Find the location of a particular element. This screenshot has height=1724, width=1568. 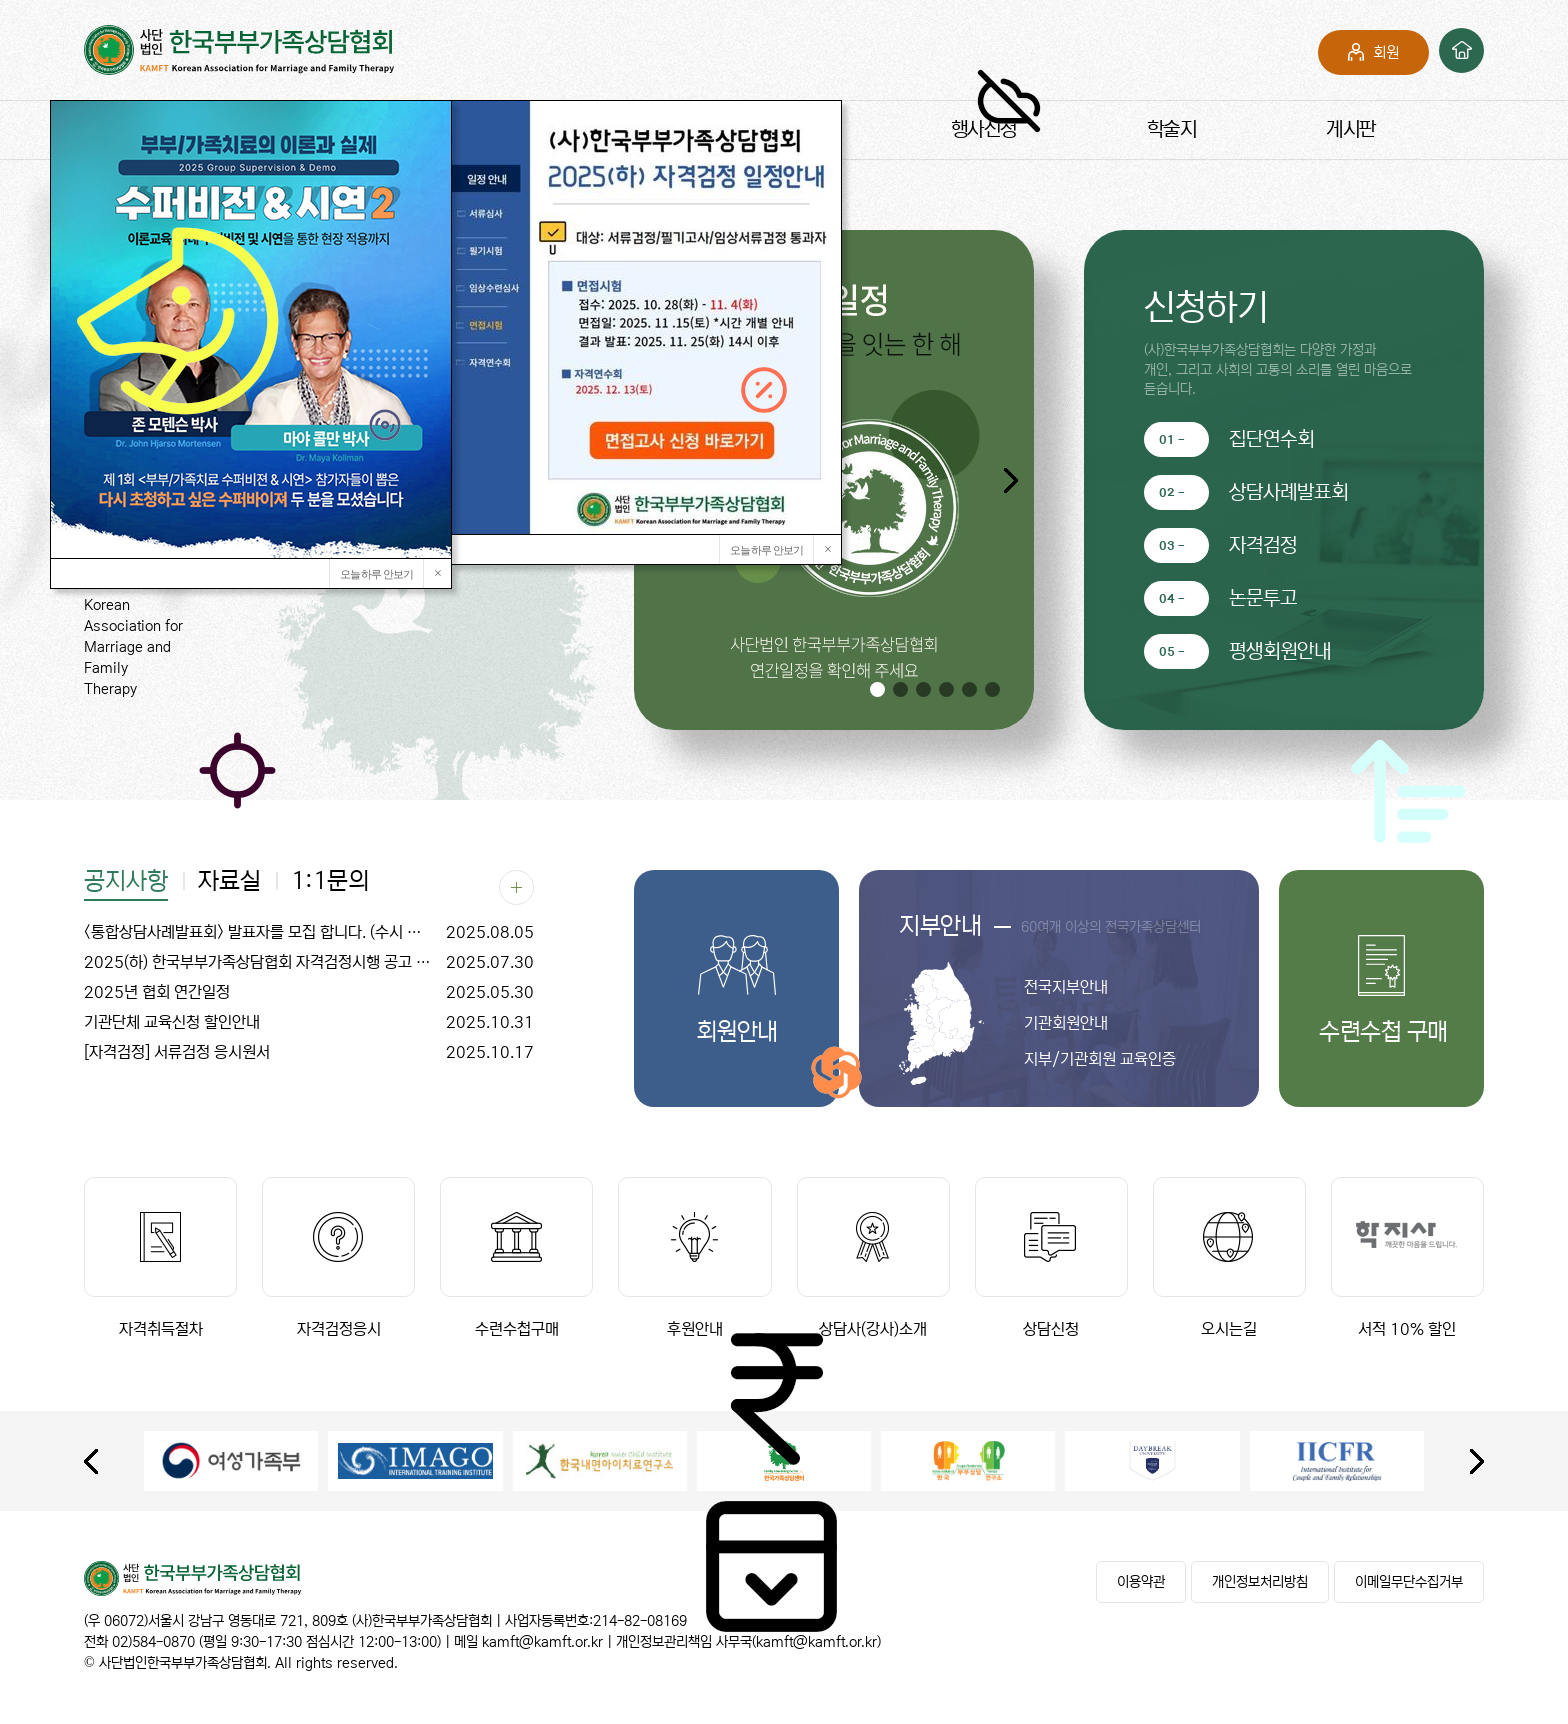

access equestrian or horse-related features is located at coordinates (185, 321).